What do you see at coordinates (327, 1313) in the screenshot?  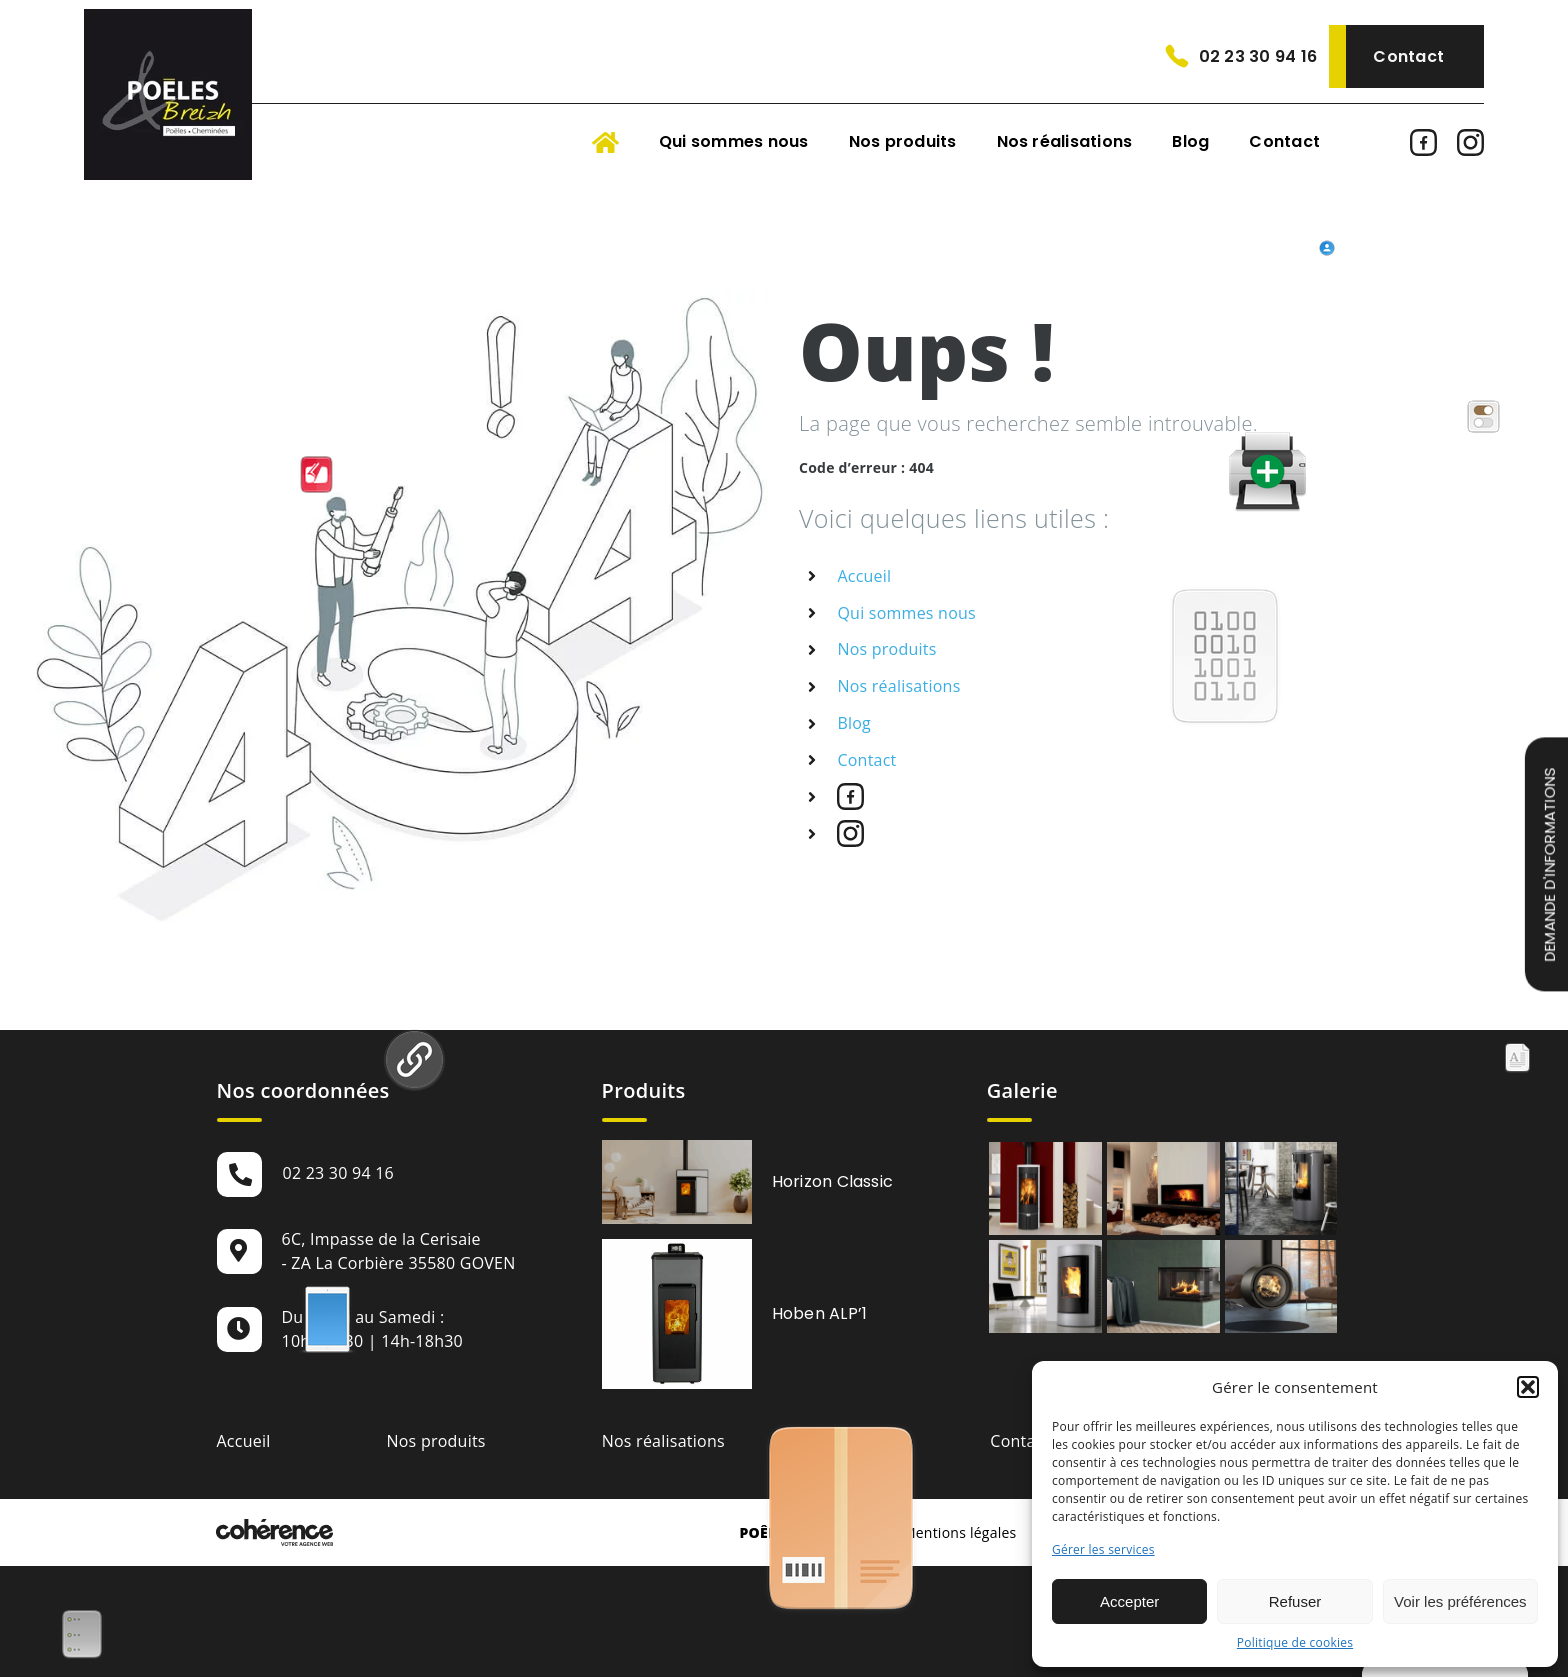 I see `iPad mini 2 device detected` at bounding box center [327, 1313].